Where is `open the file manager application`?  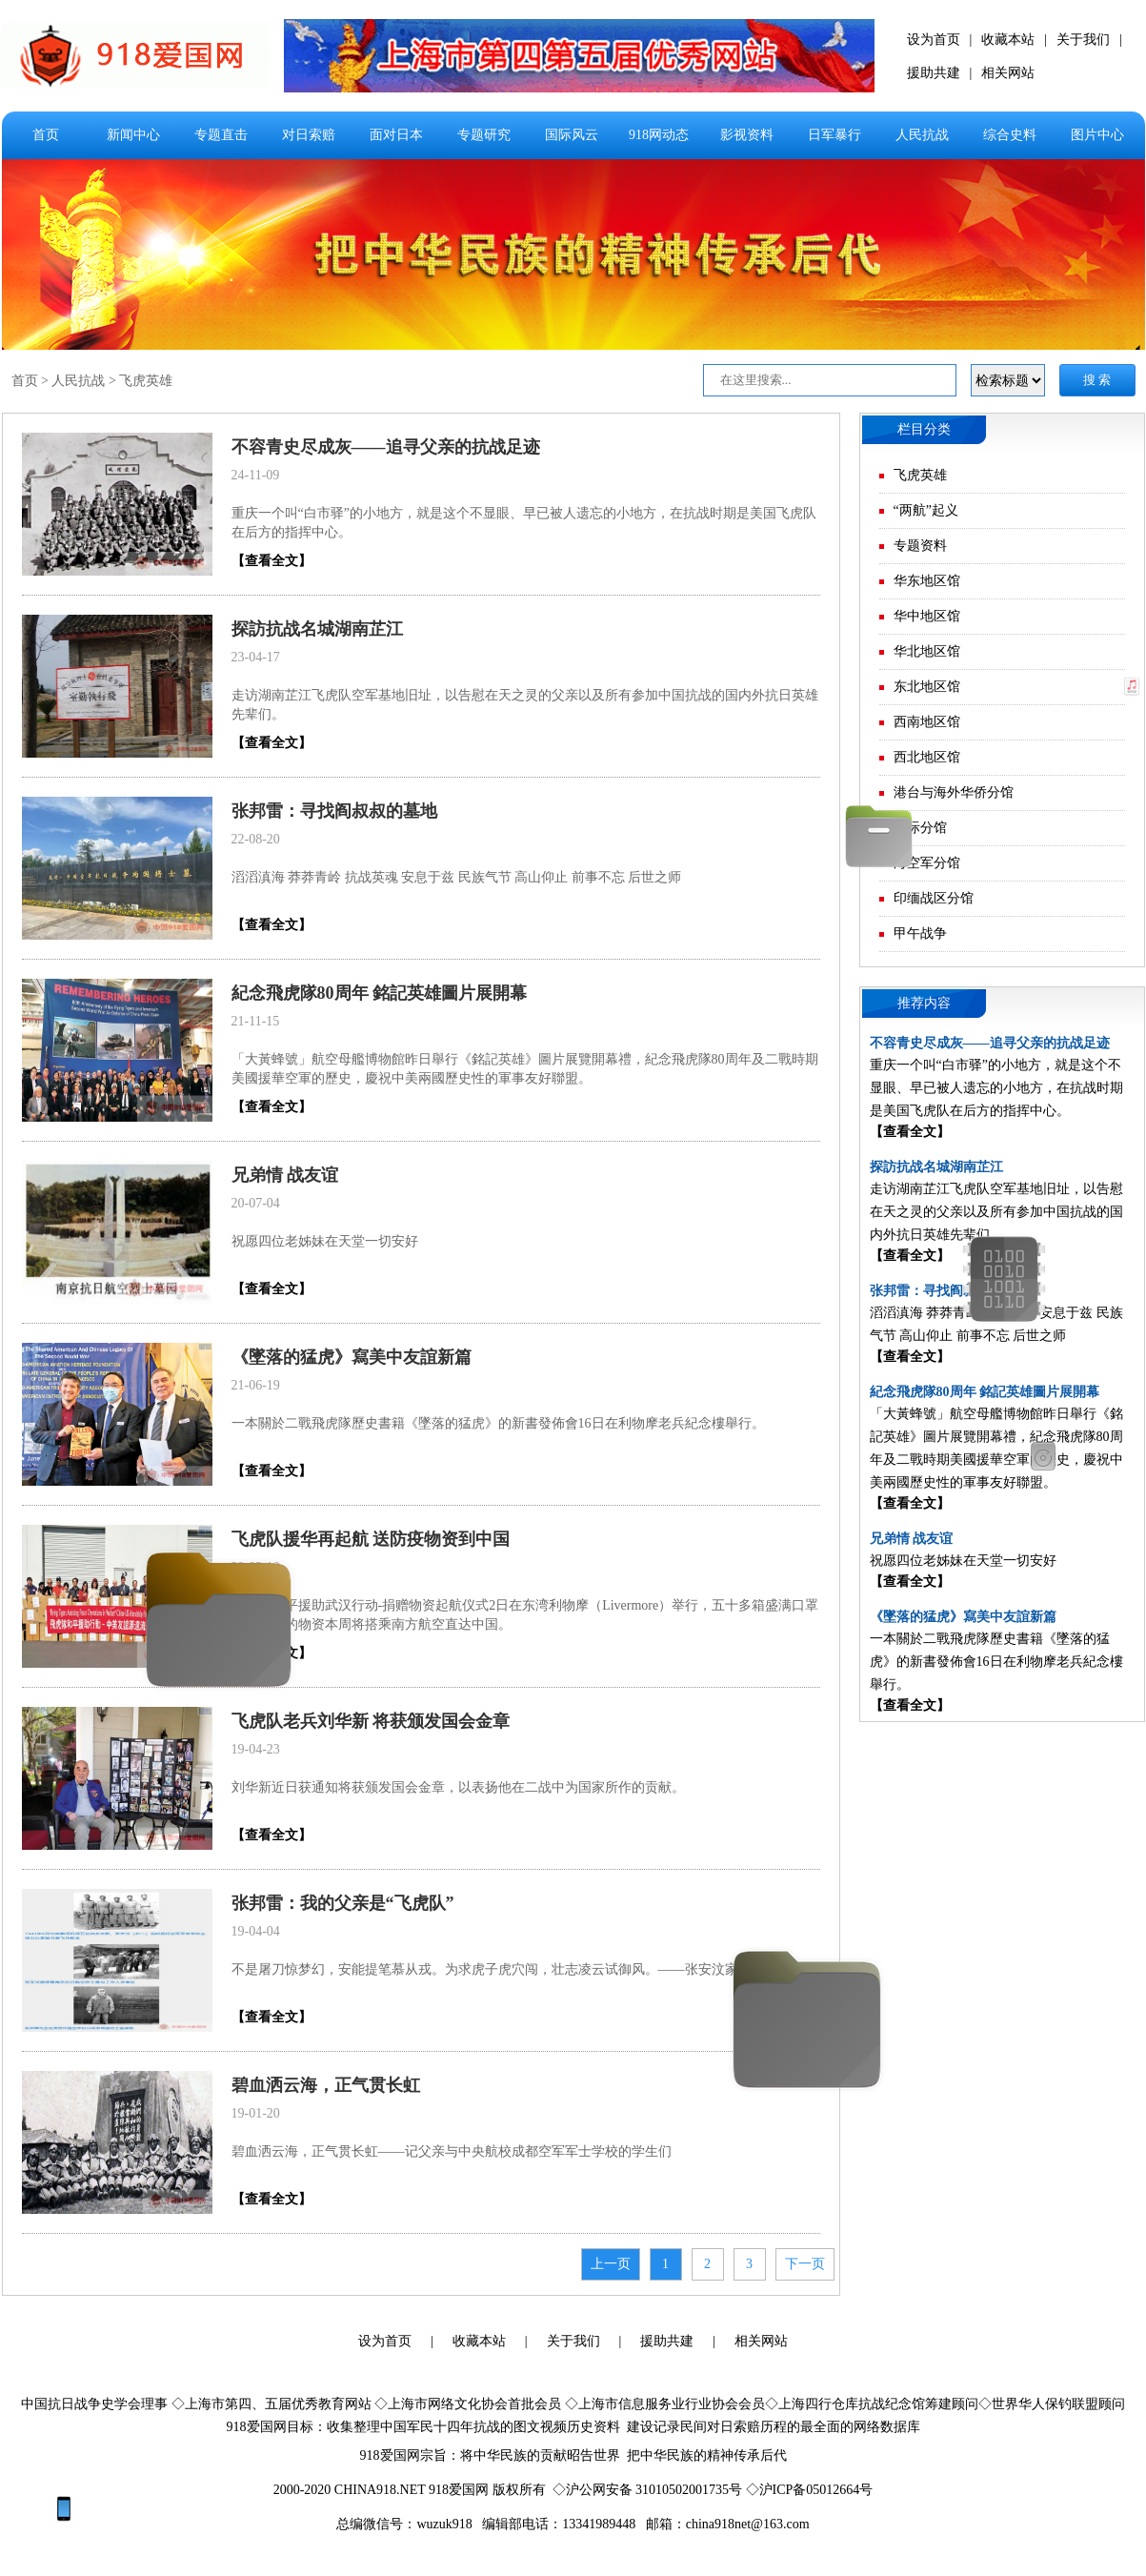
open the file manager application is located at coordinates (878, 836).